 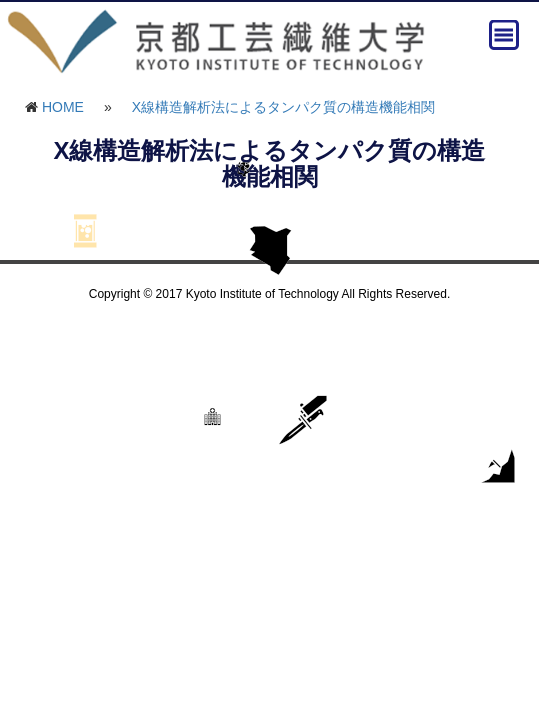 I want to click on equip bayonet attachment to weapon, so click(x=303, y=420).